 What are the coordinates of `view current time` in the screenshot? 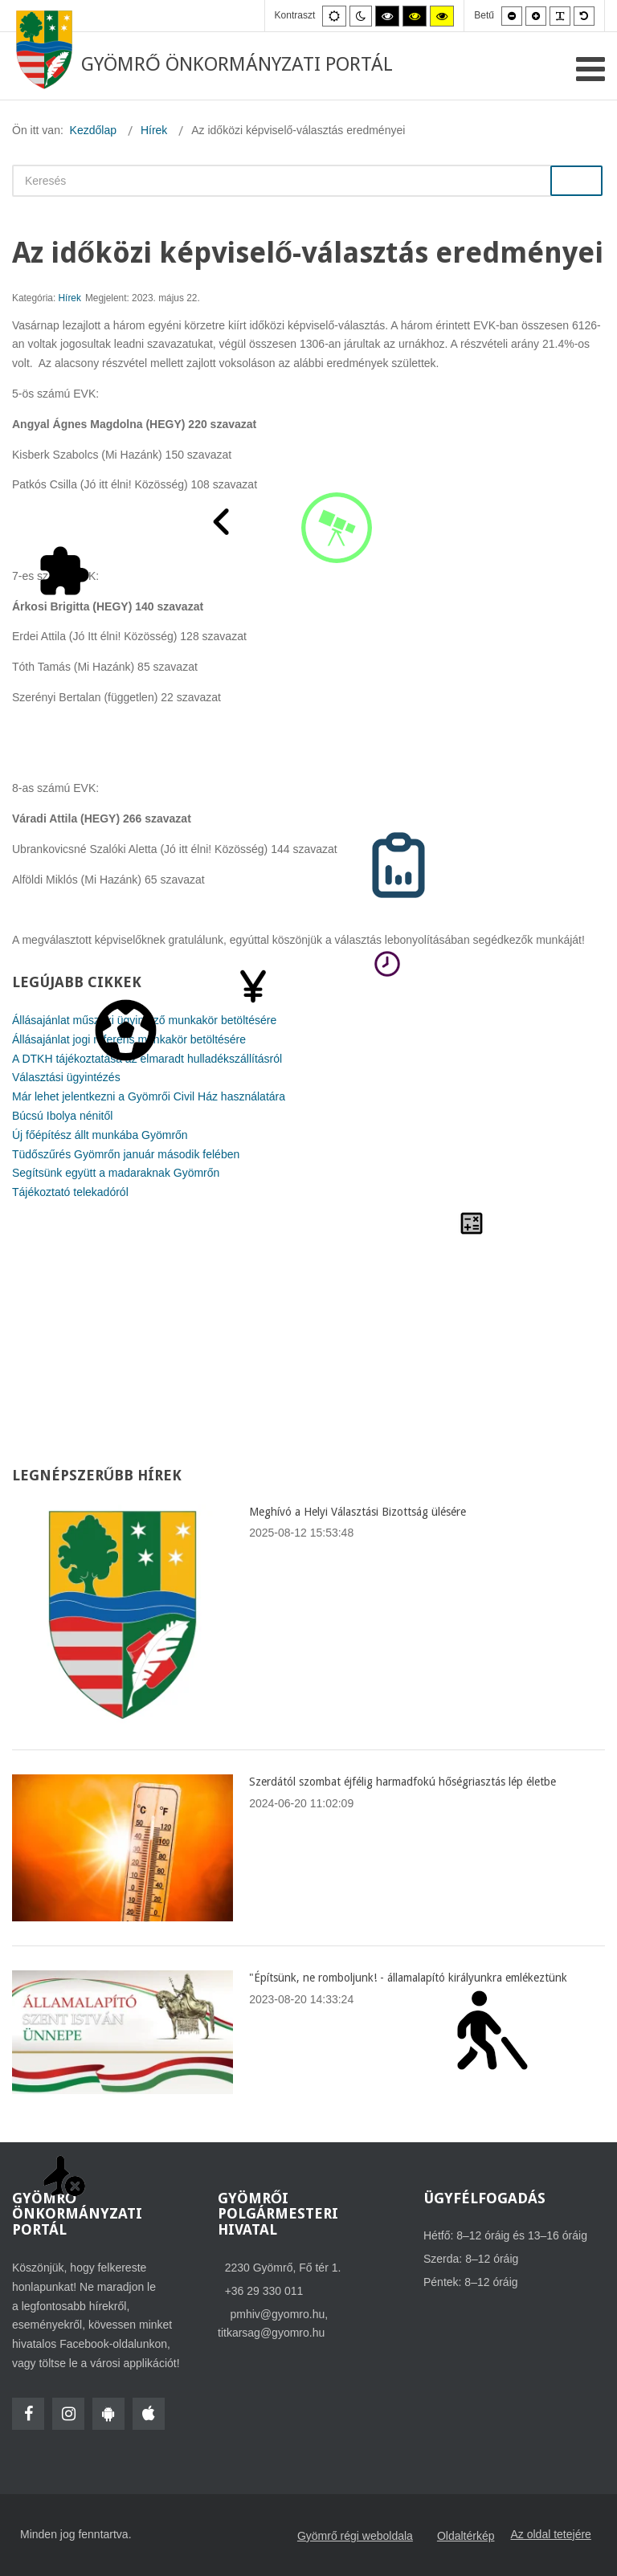 It's located at (387, 964).